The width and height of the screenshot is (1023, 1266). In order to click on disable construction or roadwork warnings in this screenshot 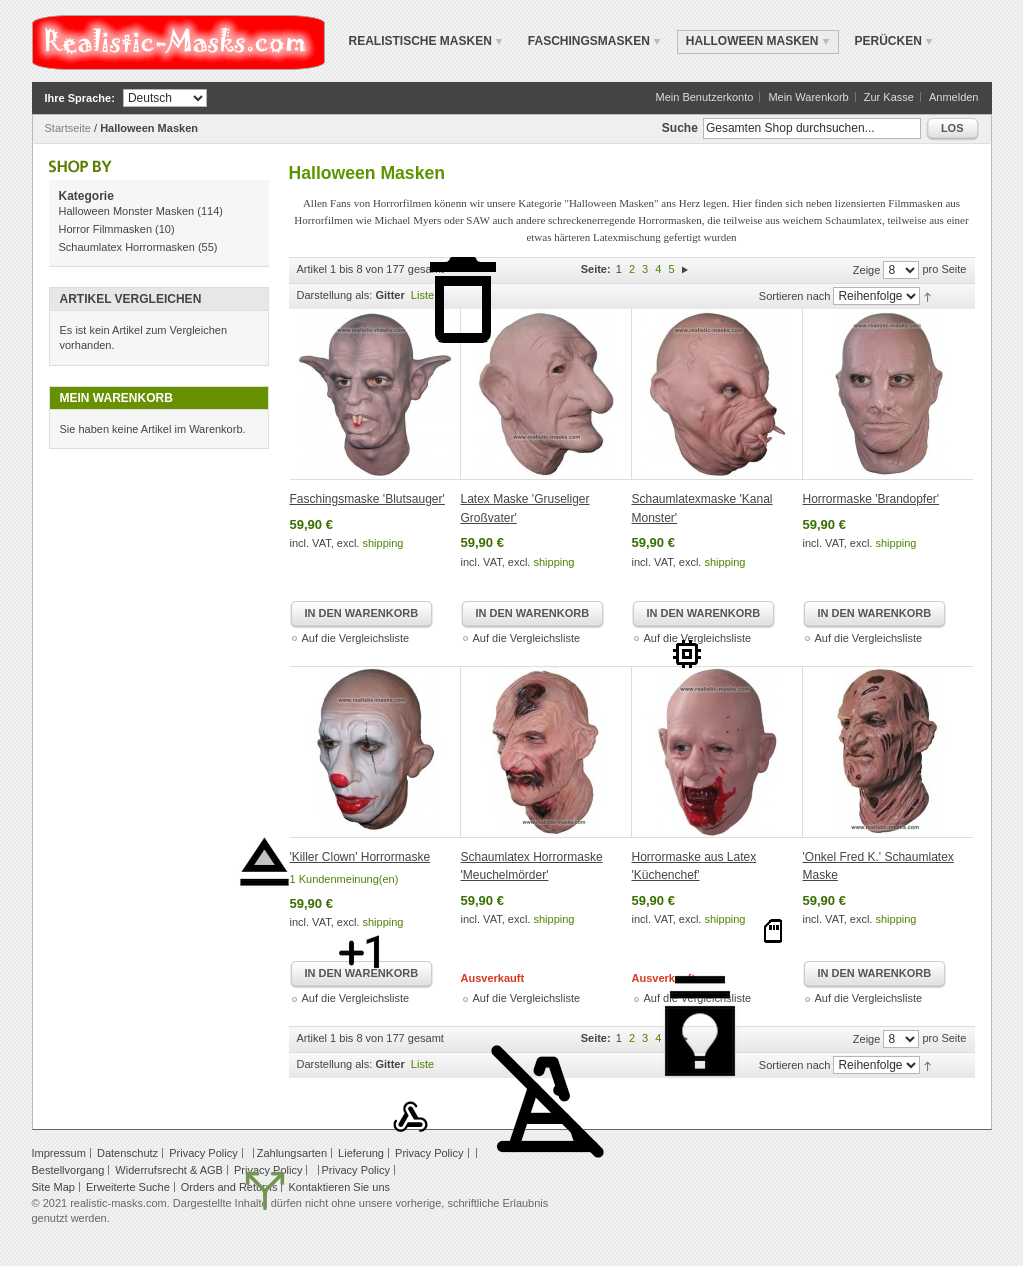, I will do `click(547, 1101)`.